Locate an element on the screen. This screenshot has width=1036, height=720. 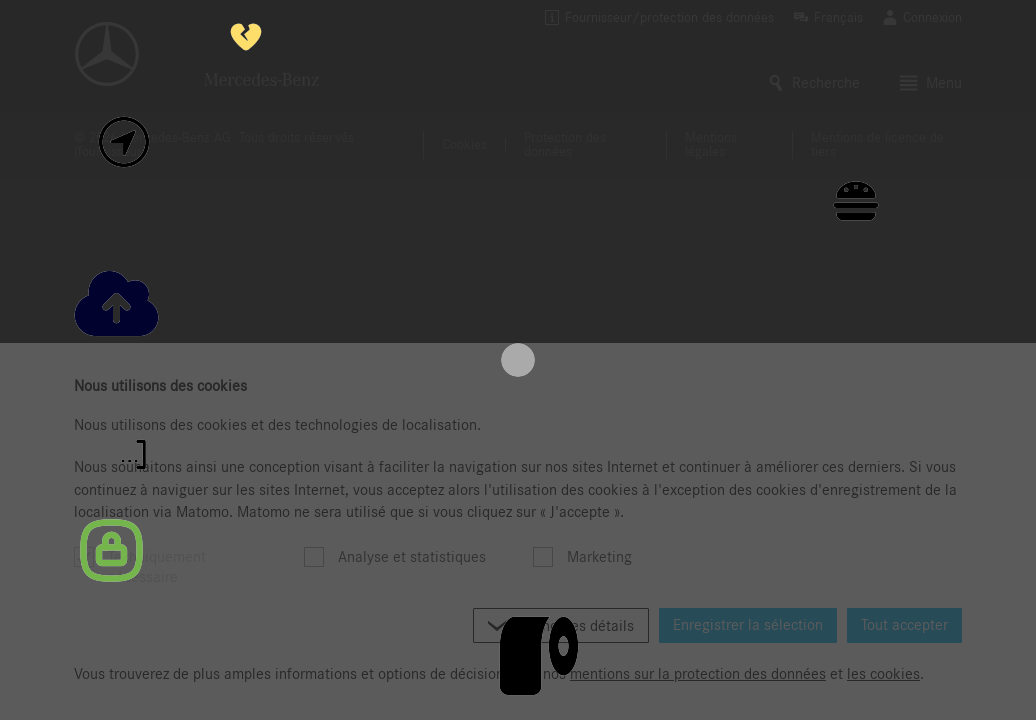
indicates restroom or bathroom location is located at coordinates (539, 651).